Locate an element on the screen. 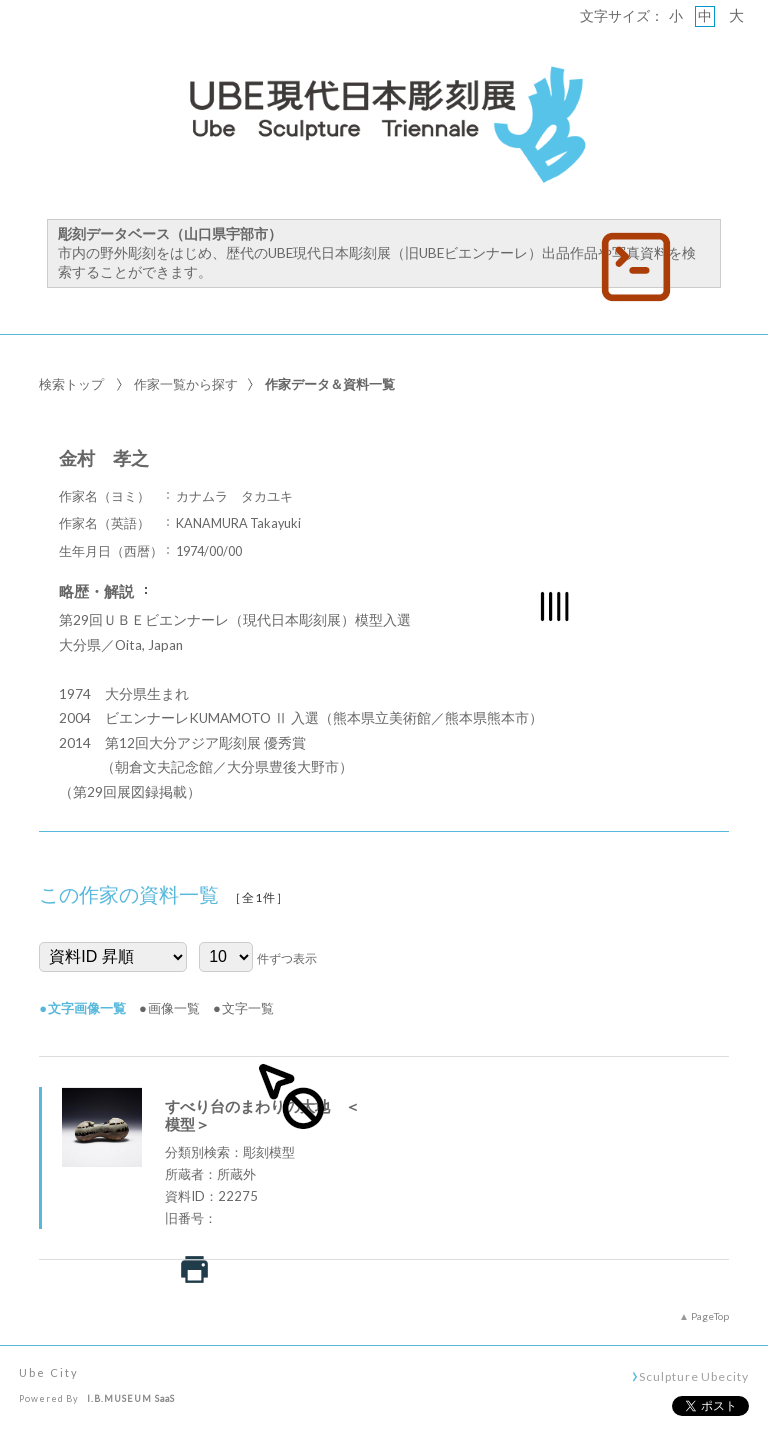 This screenshot has width=768, height=1435. cursor interaction disabled is located at coordinates (291, 1096).